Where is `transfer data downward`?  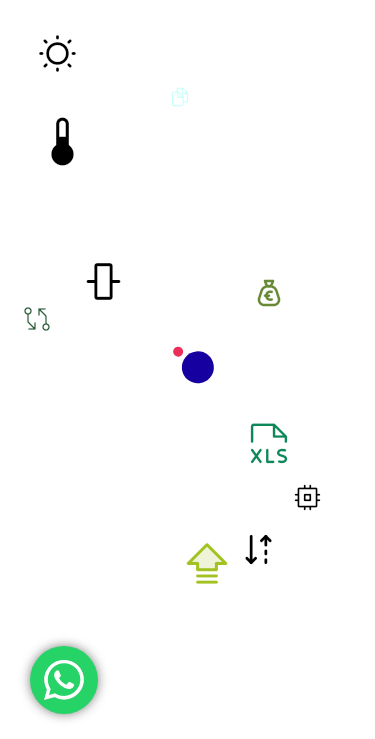 transfer data downward is located at coordinates (258, 549).